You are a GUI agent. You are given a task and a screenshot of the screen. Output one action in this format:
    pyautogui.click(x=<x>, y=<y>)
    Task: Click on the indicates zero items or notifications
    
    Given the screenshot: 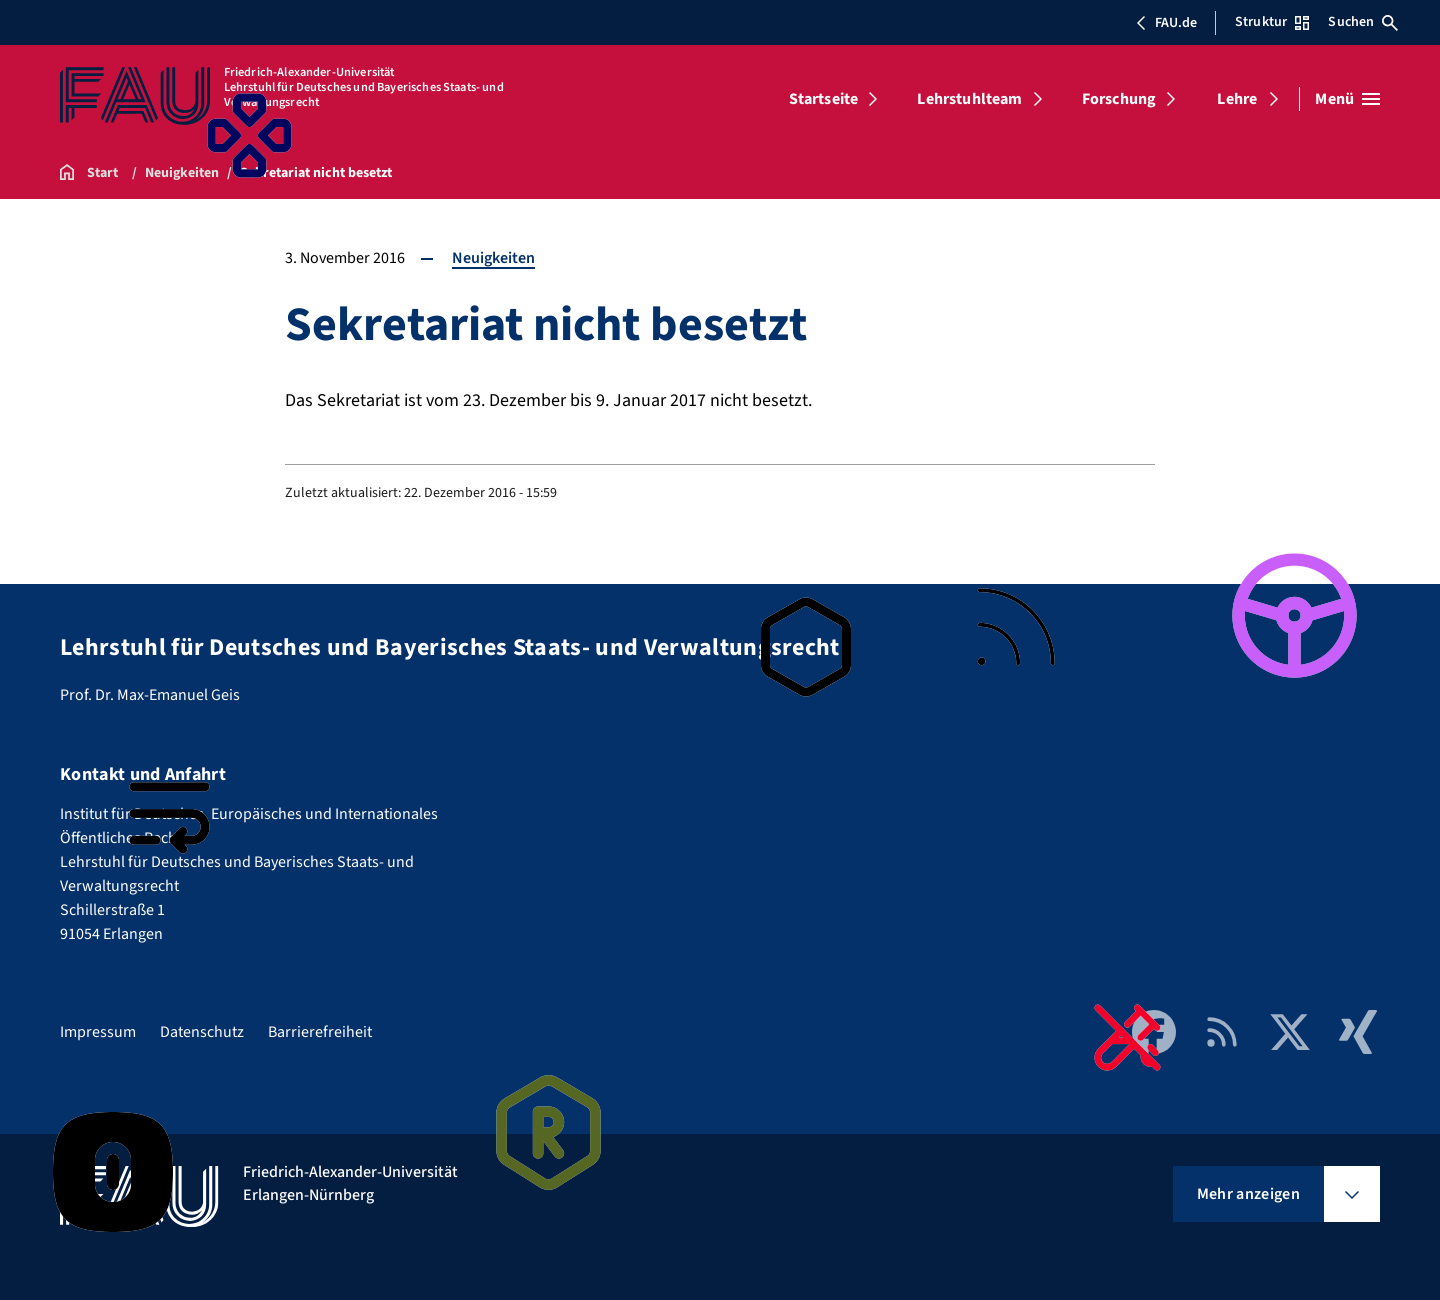 What is the action you would take?
    pyautogui.click(x=113, y=1172)
    